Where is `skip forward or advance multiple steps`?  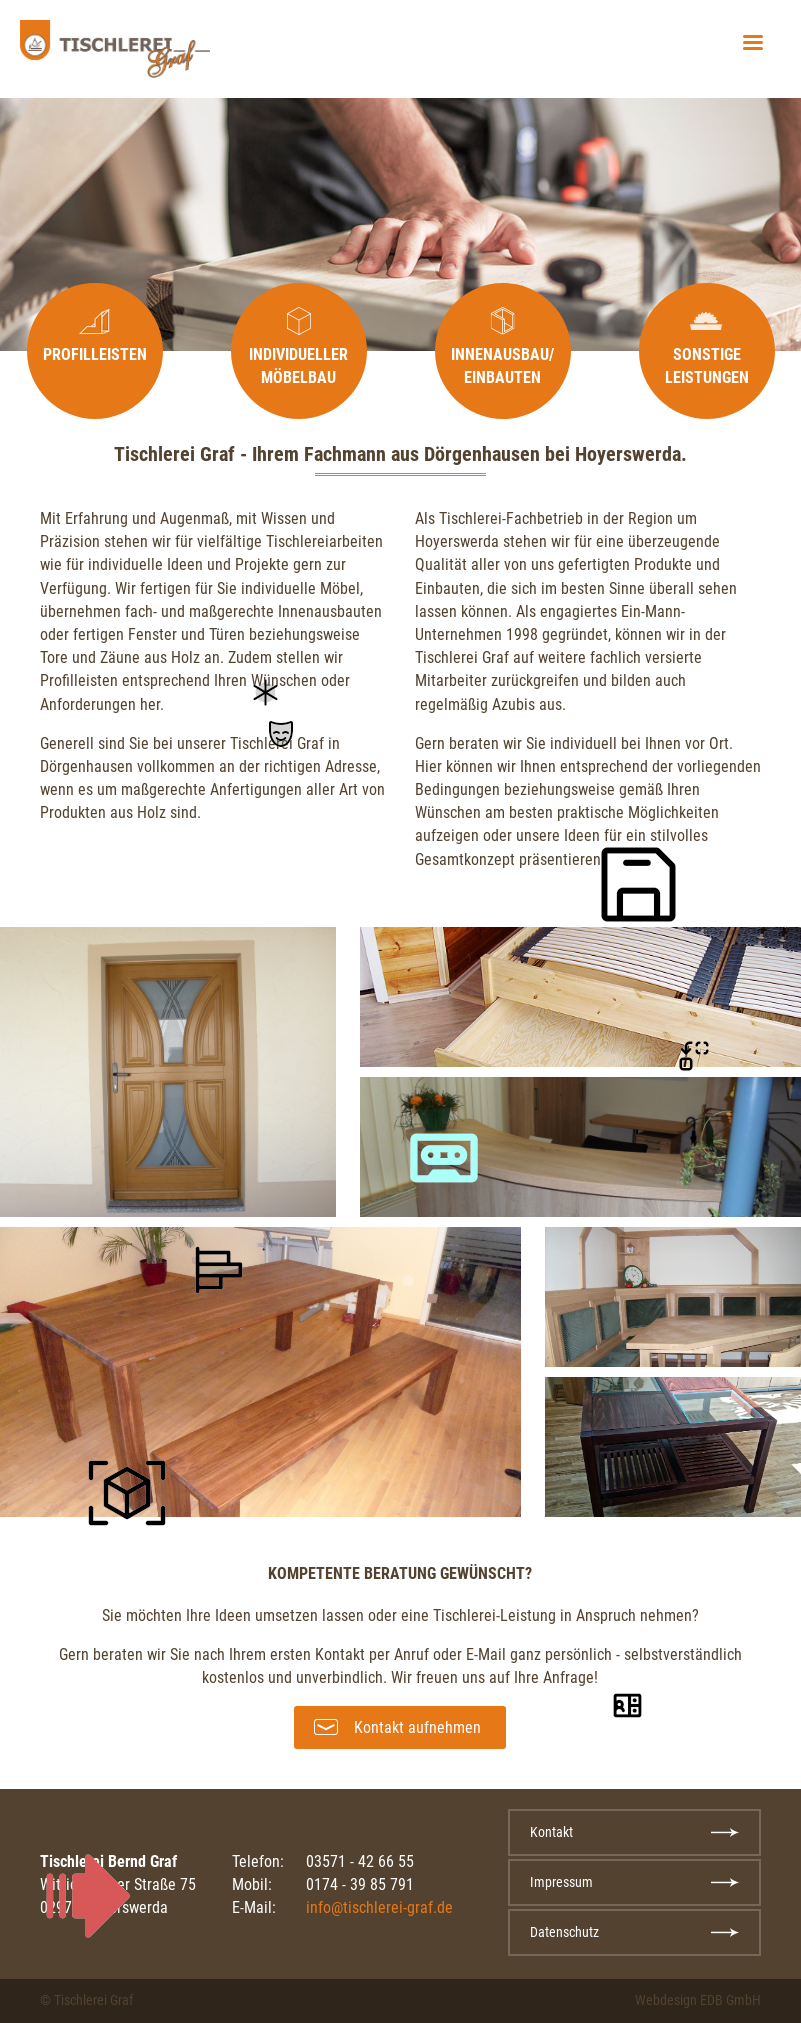
skip forward or advance multiple steps is located at coordinates (85, 1896).